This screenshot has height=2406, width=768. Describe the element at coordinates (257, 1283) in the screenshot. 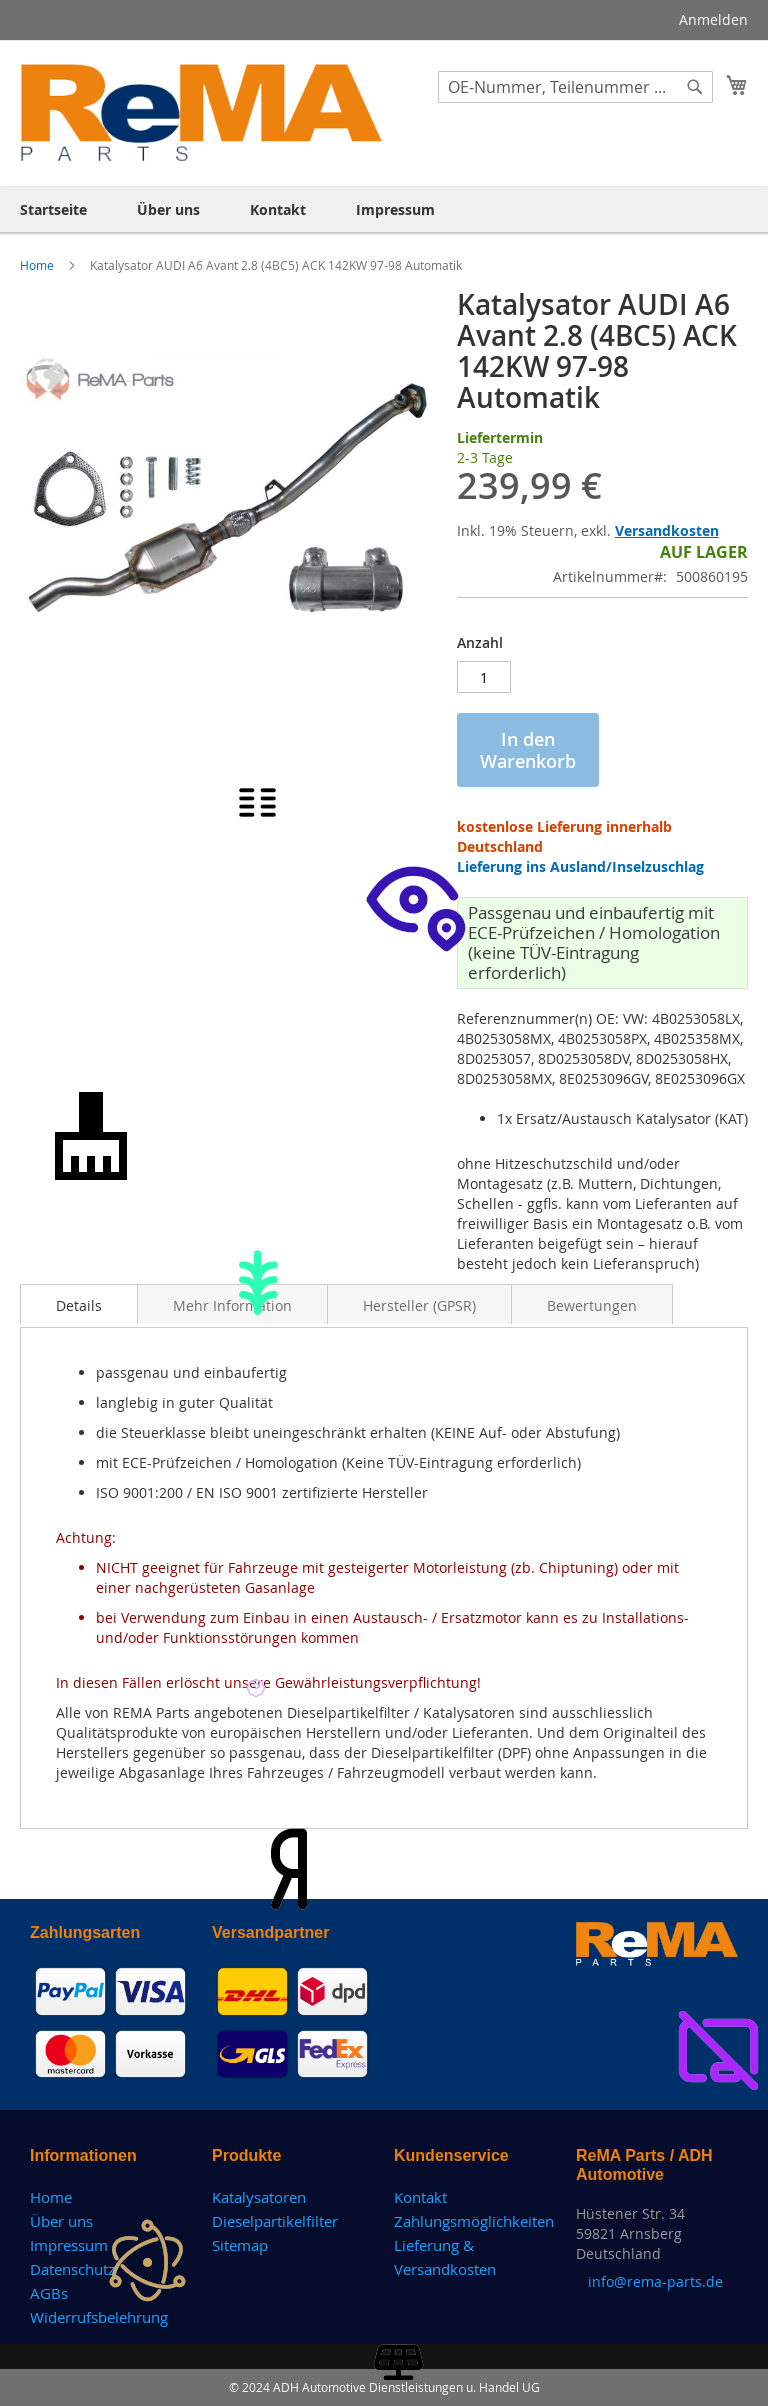

I see `view growth metrics or analytics` at that location.